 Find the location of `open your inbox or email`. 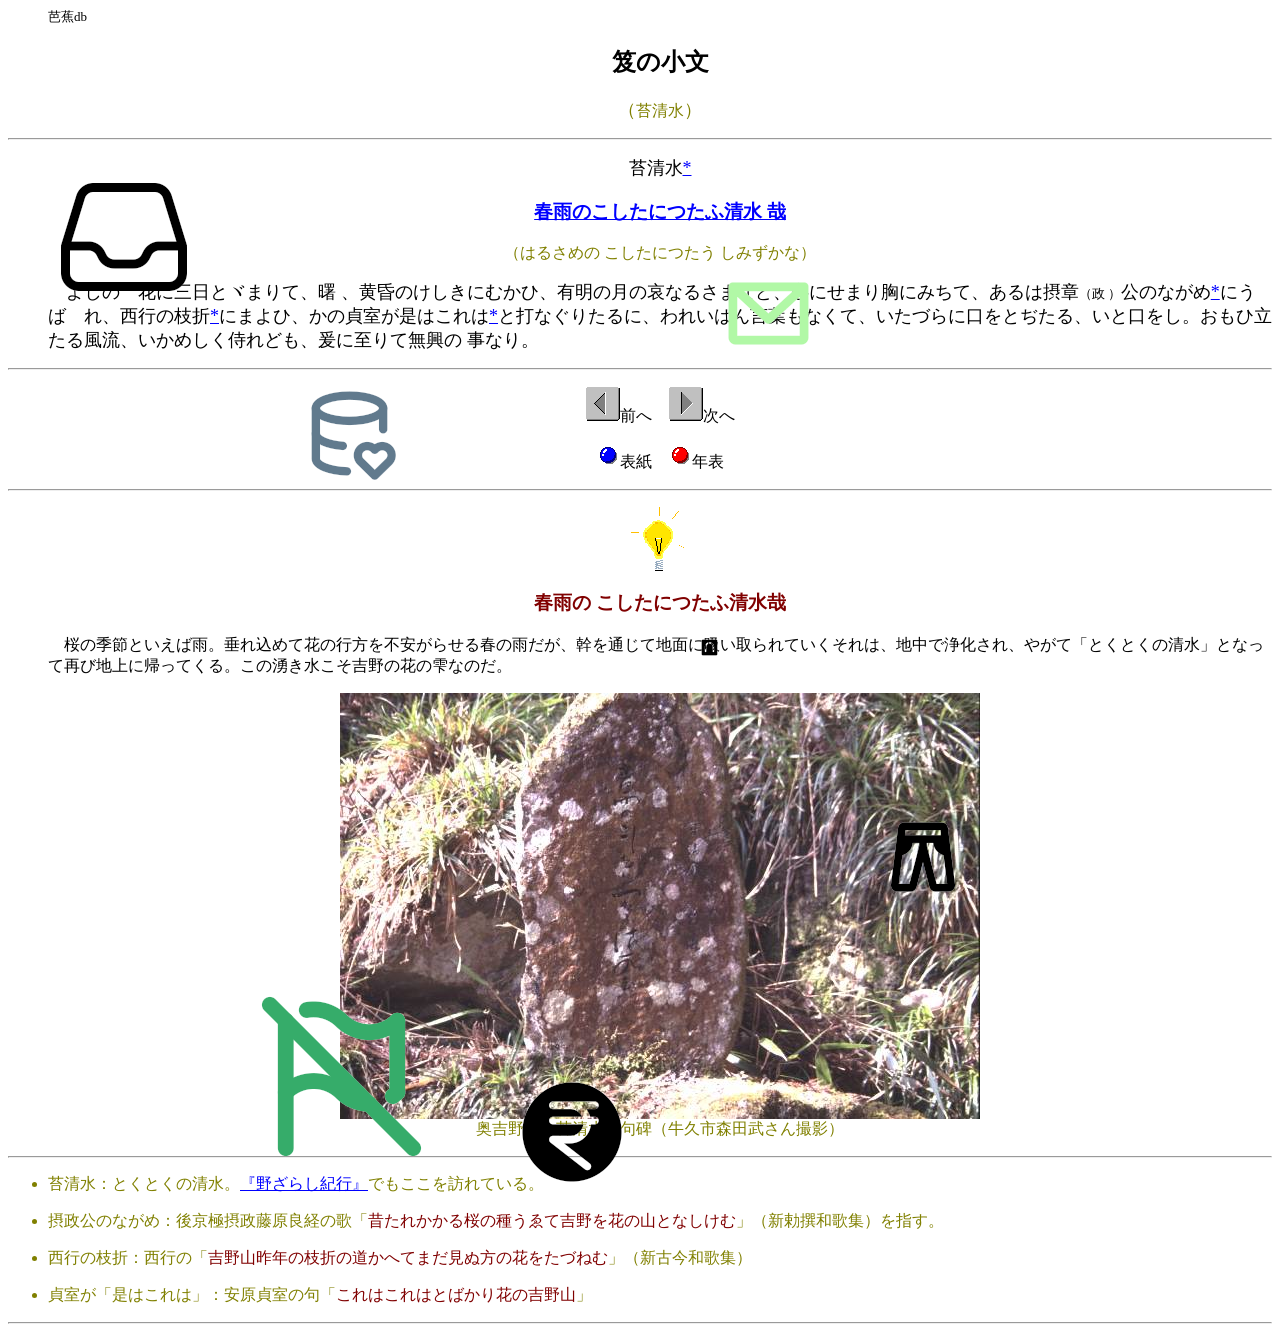

open your inbox or email is located at coordinates (768, 313).